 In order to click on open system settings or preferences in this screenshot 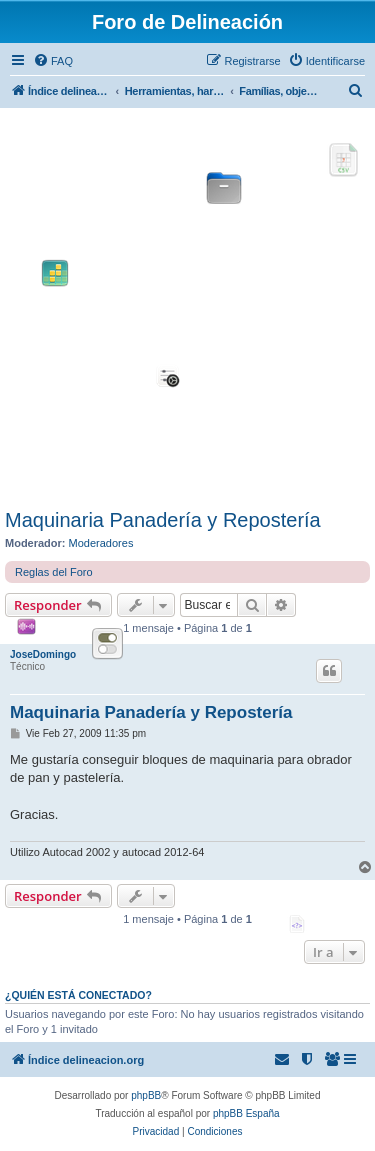, I will do `click(107, 643)`.